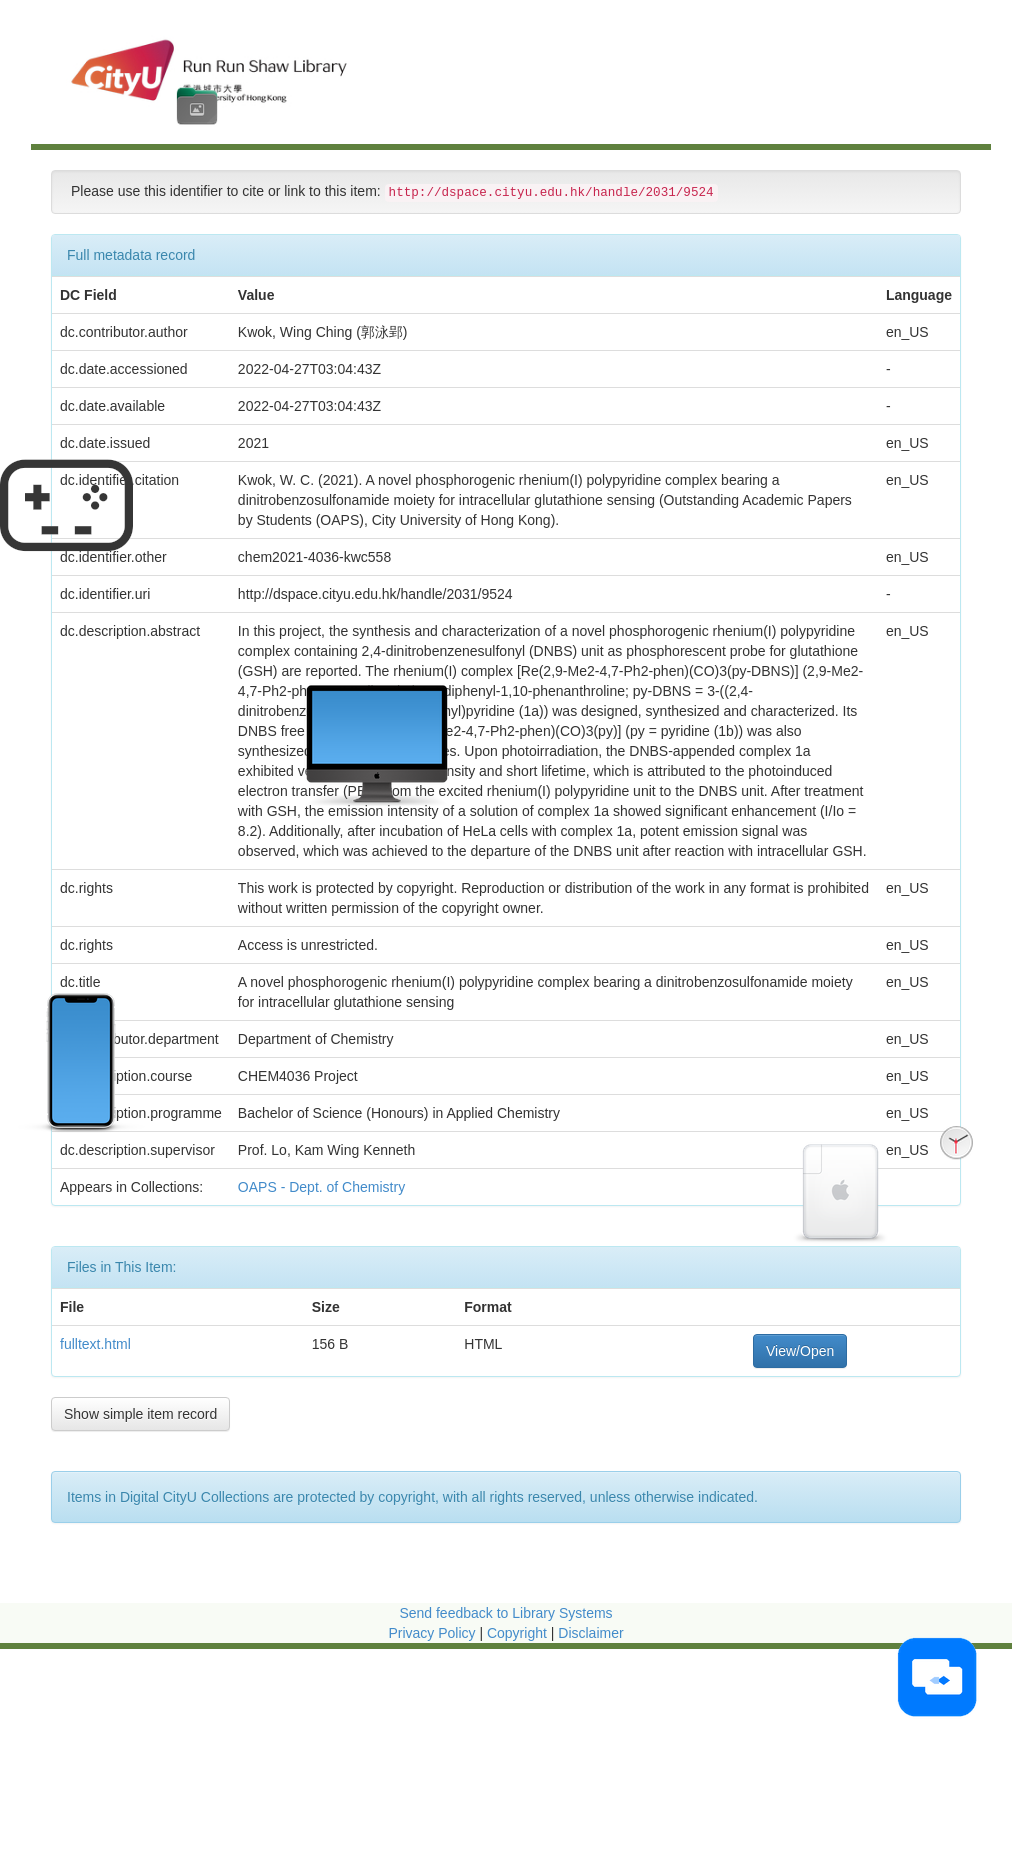  I want to click on open date and time settings, so click(956, 1142).